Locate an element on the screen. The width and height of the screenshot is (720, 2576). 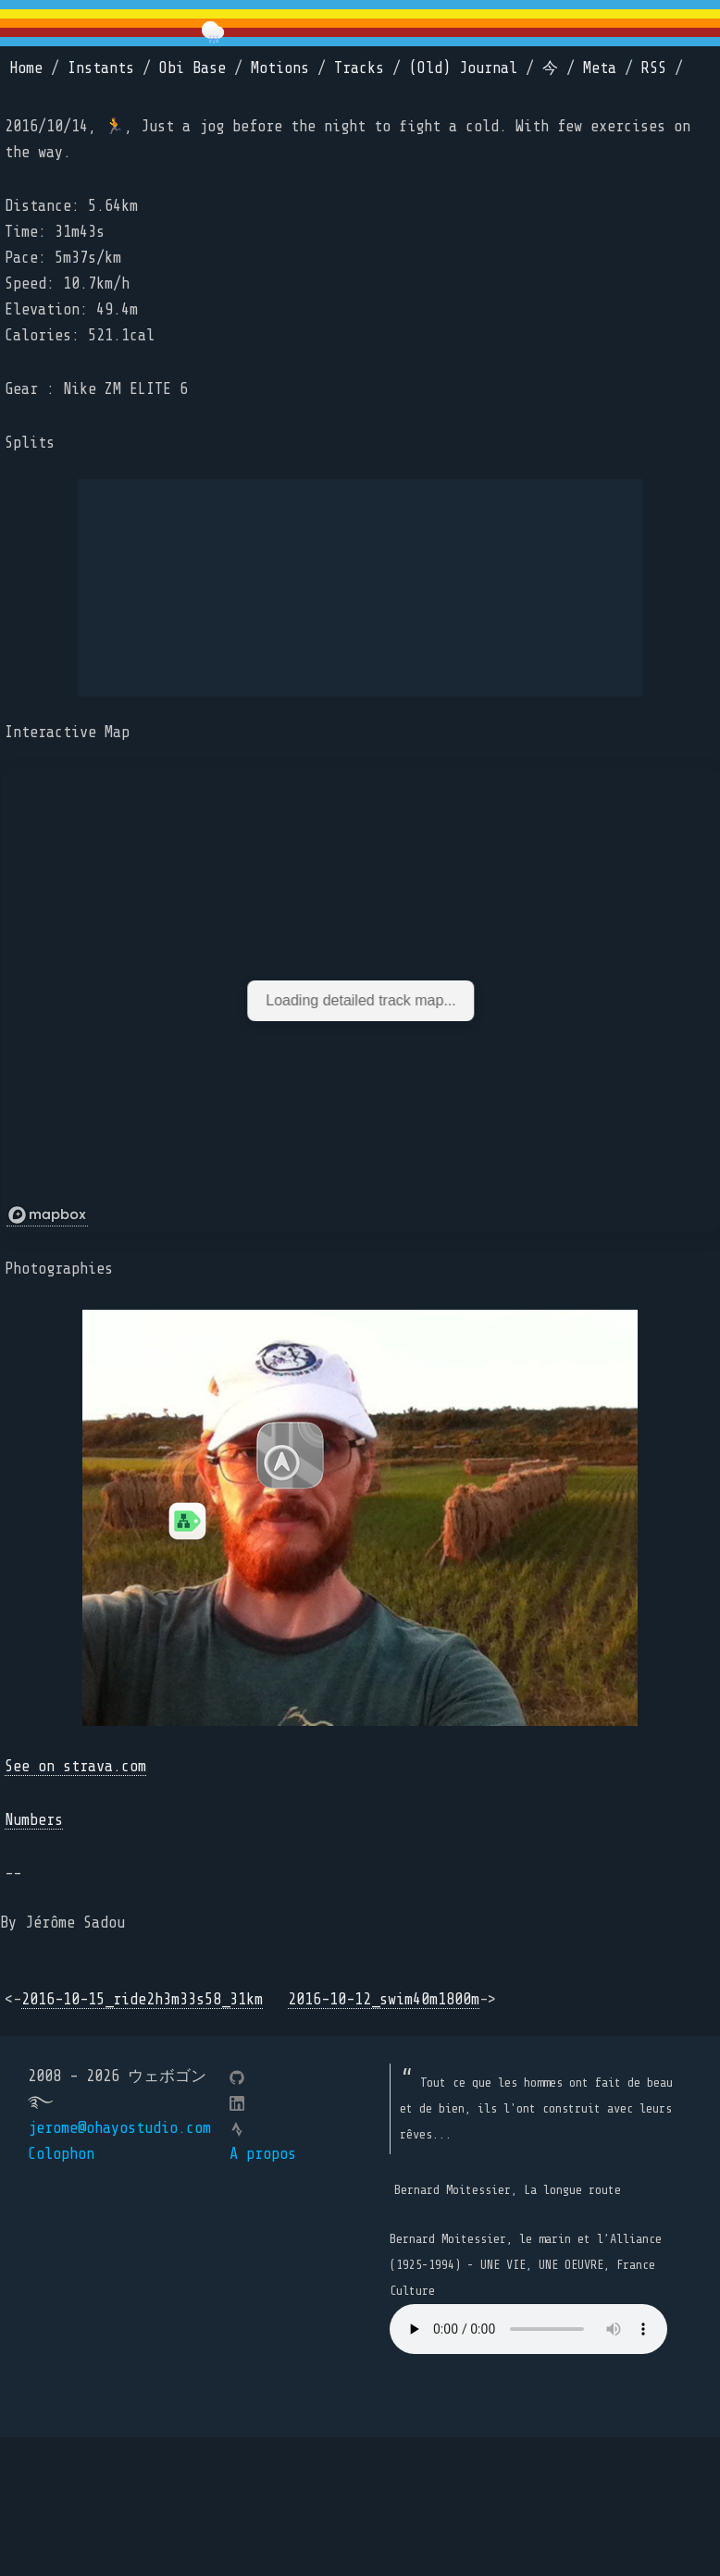
open What IP network utility app is located at coordinates (187, 1521).